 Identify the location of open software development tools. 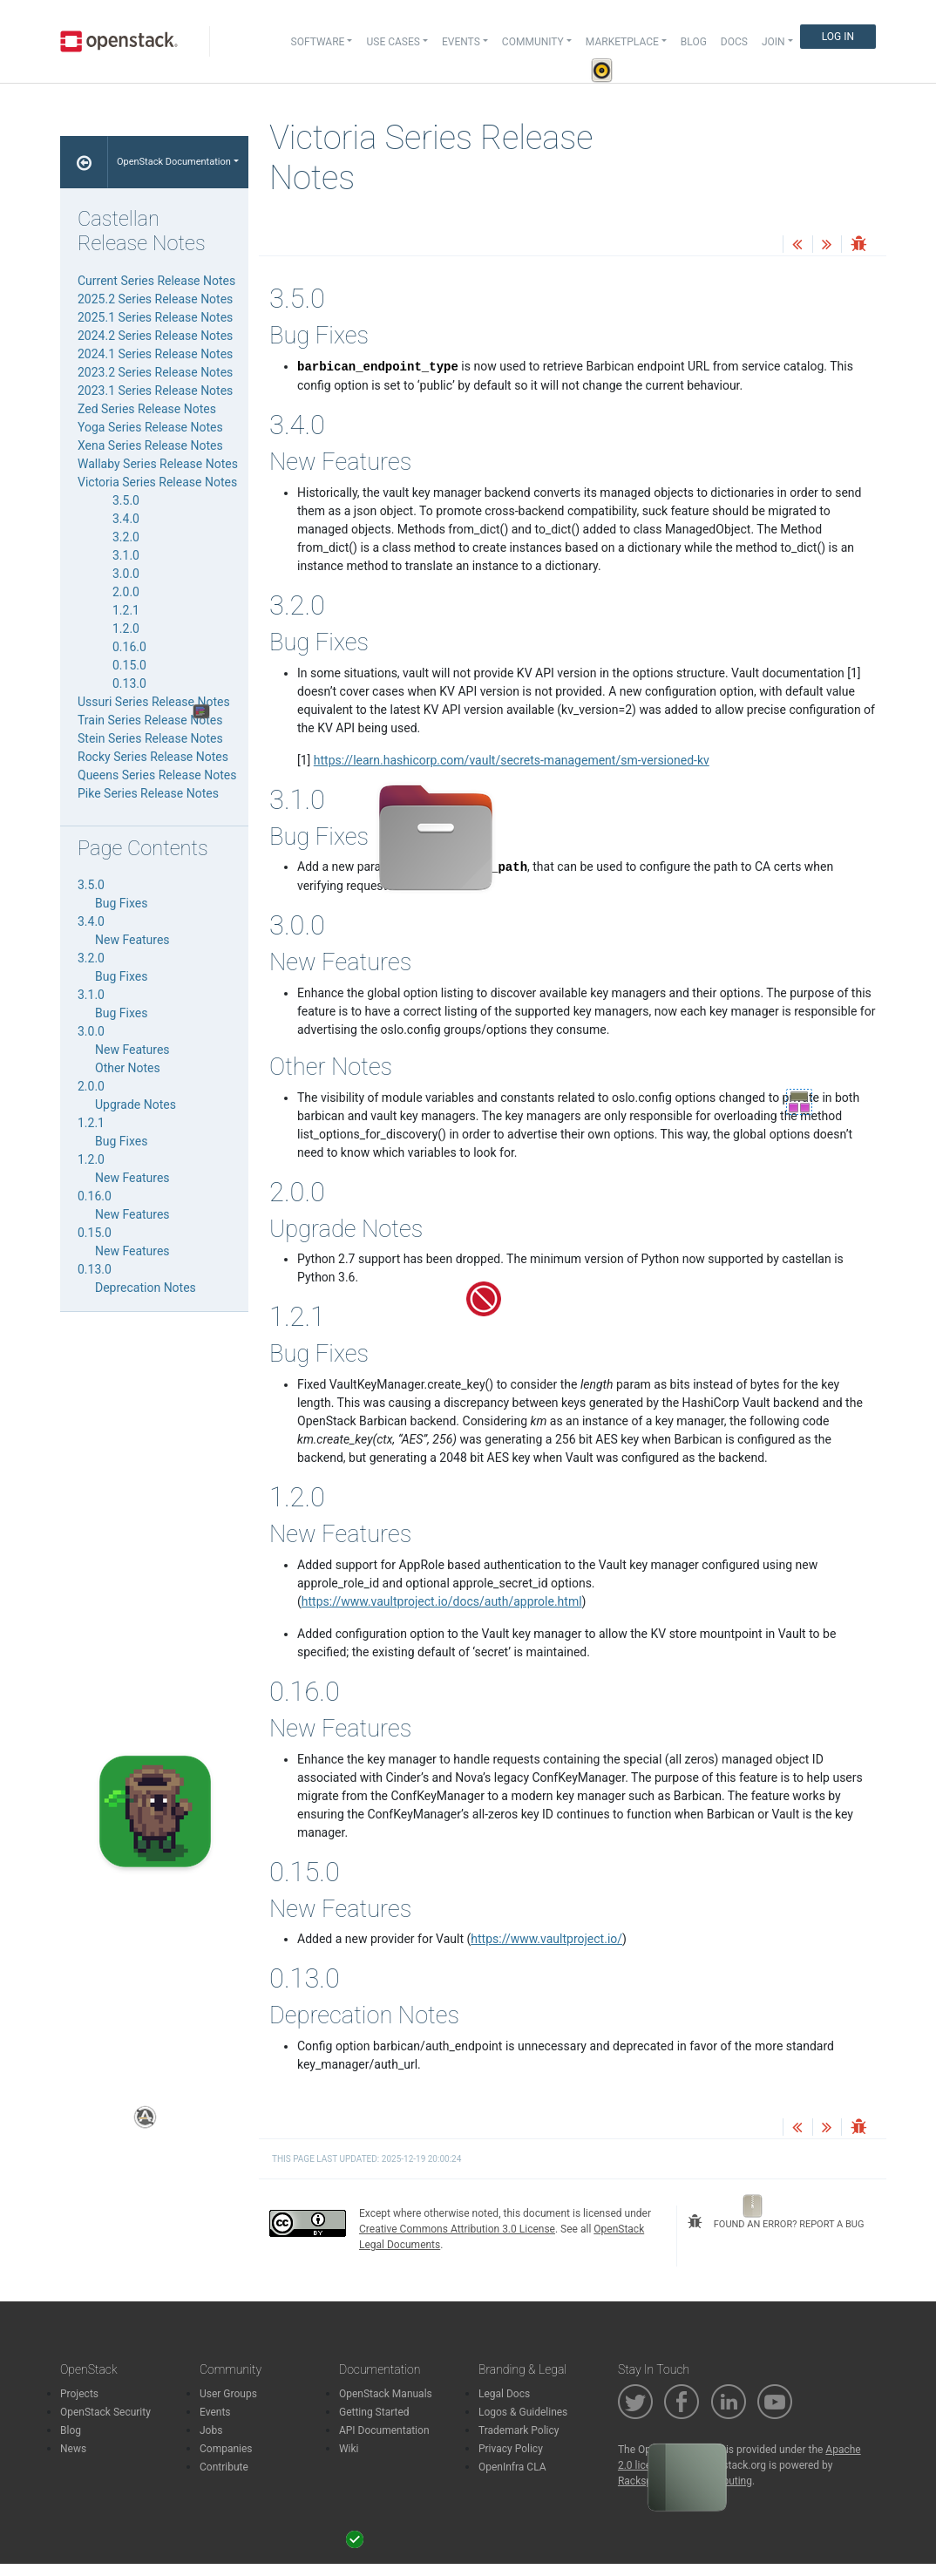
(201, 711).